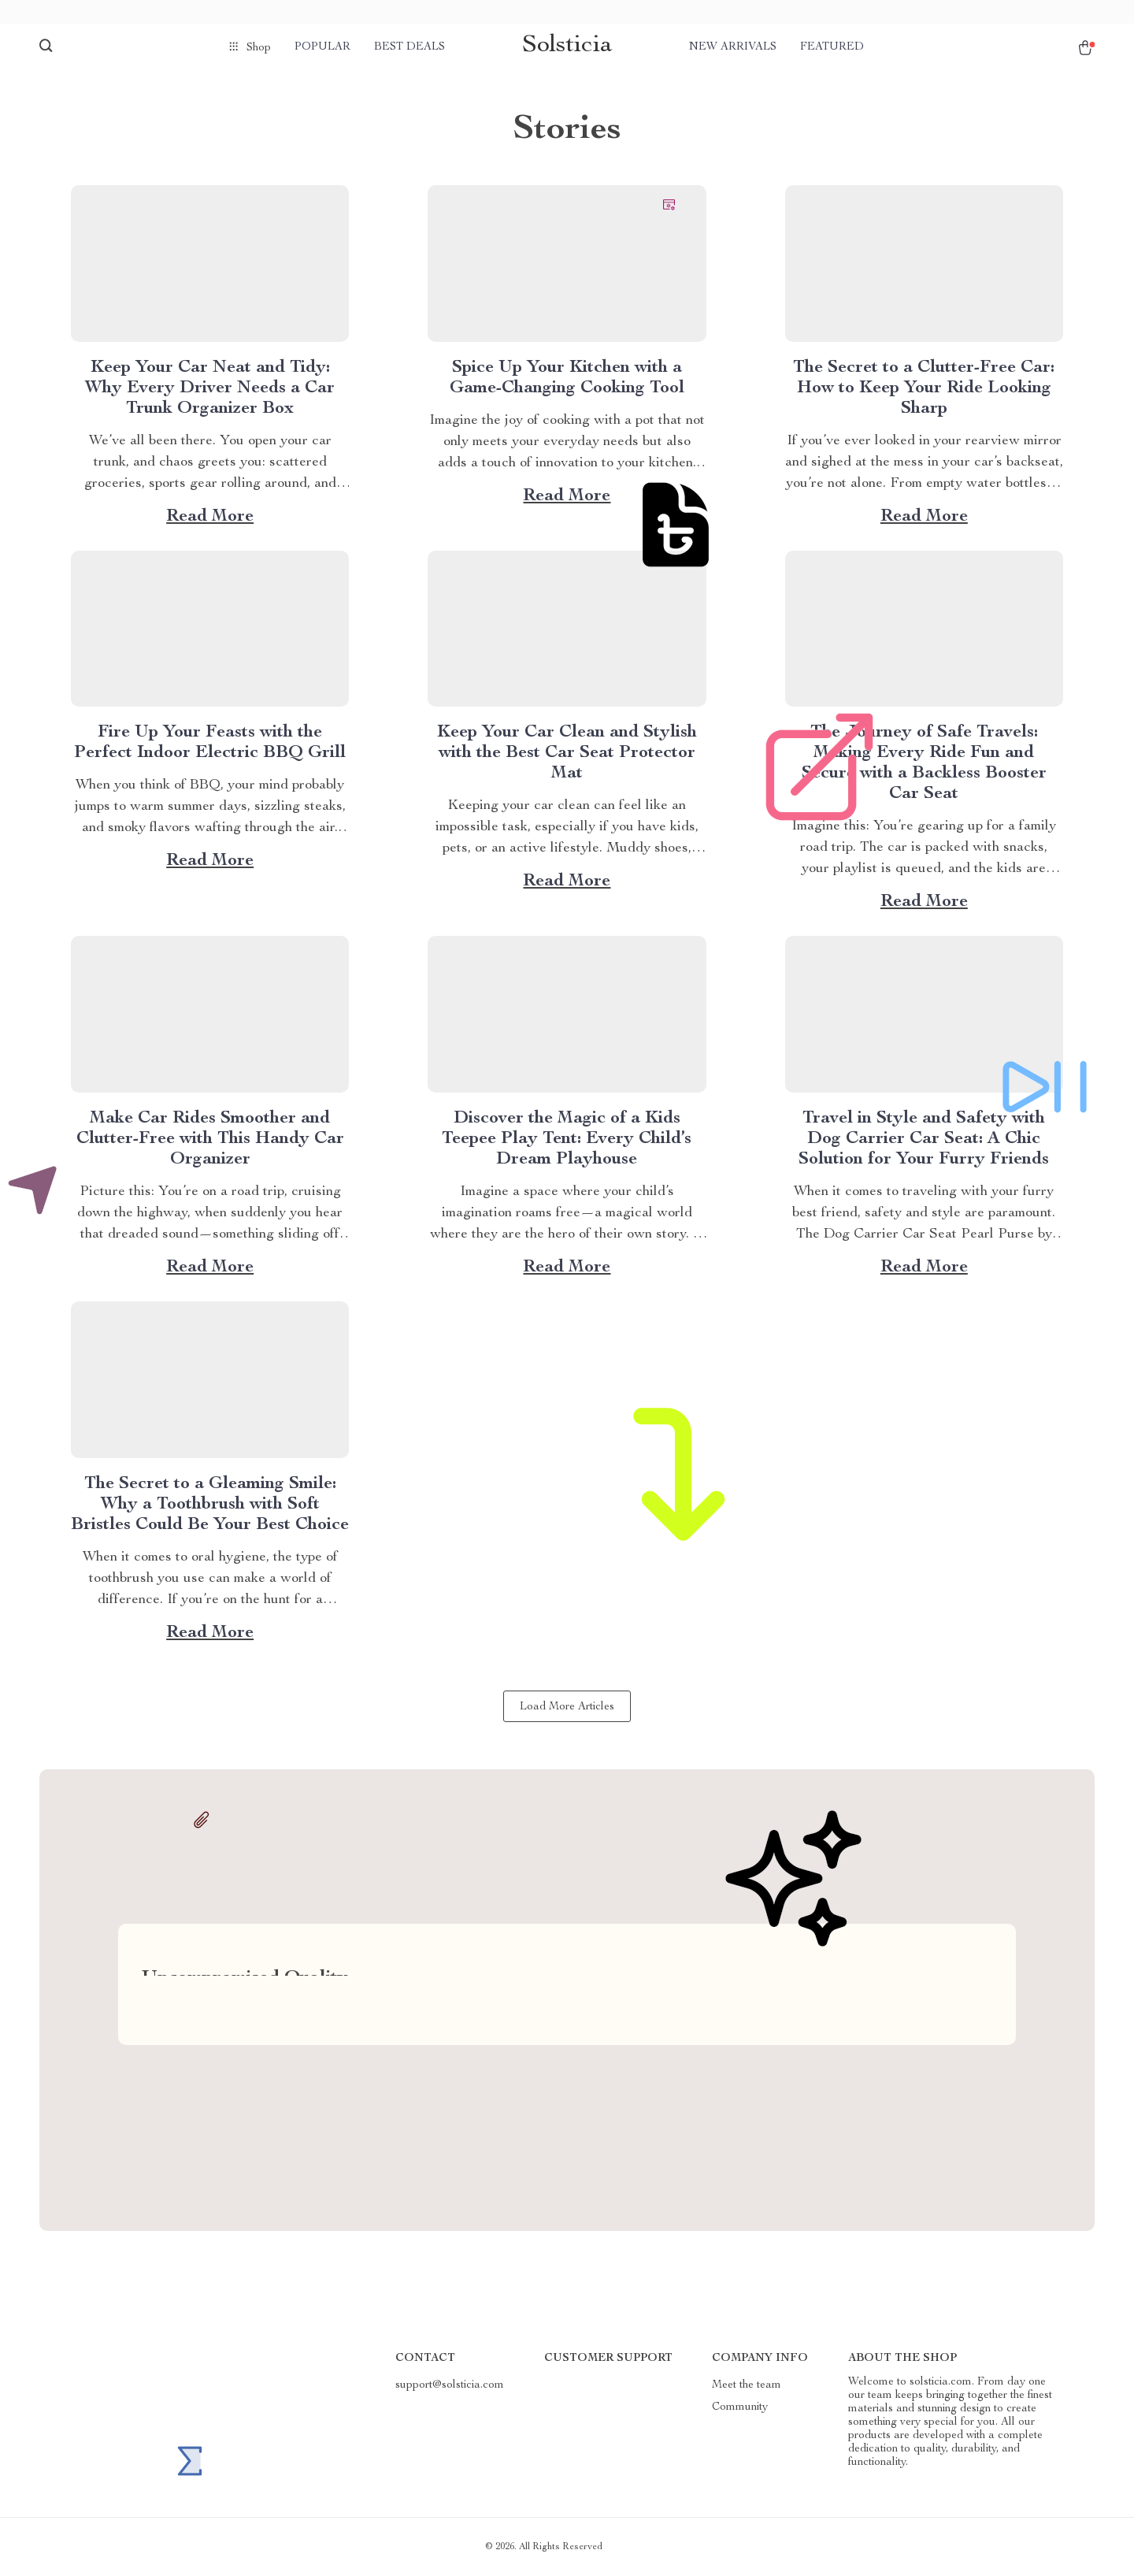 The image size is (1134, 2576). I want to click on toggle between play and pause for media playback, so click(1044, 1083).